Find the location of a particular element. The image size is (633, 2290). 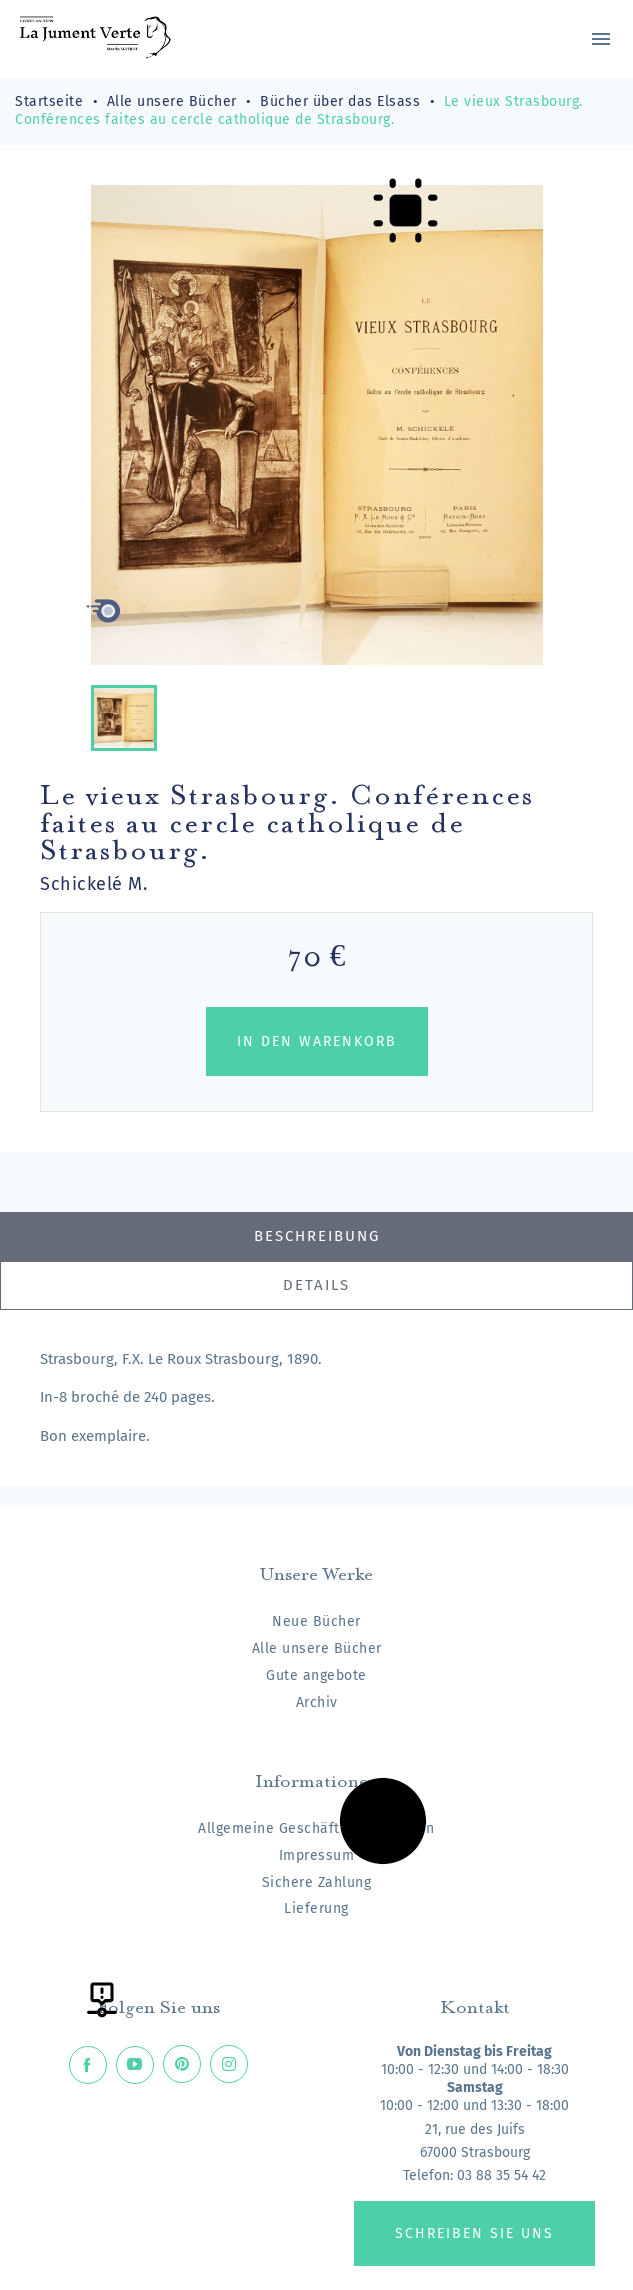

select or create an artboard is located at coordinates (405, 210).